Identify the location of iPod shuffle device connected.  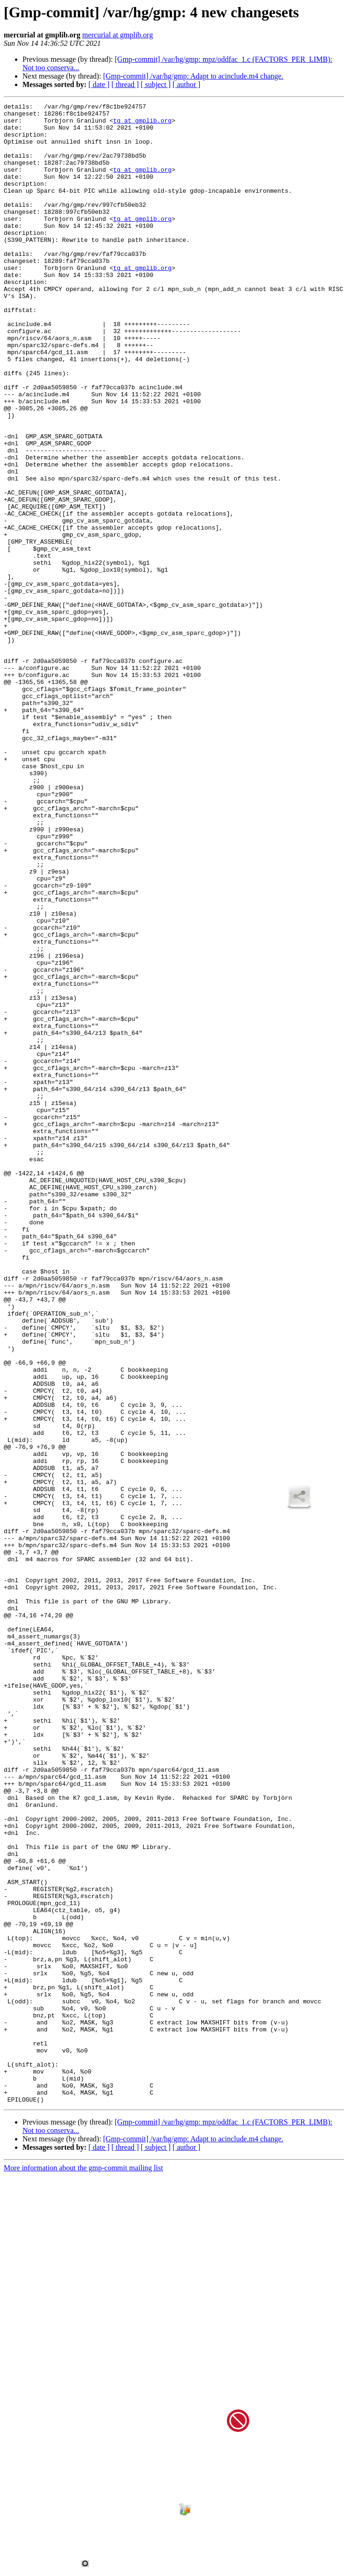
(85, 2563).